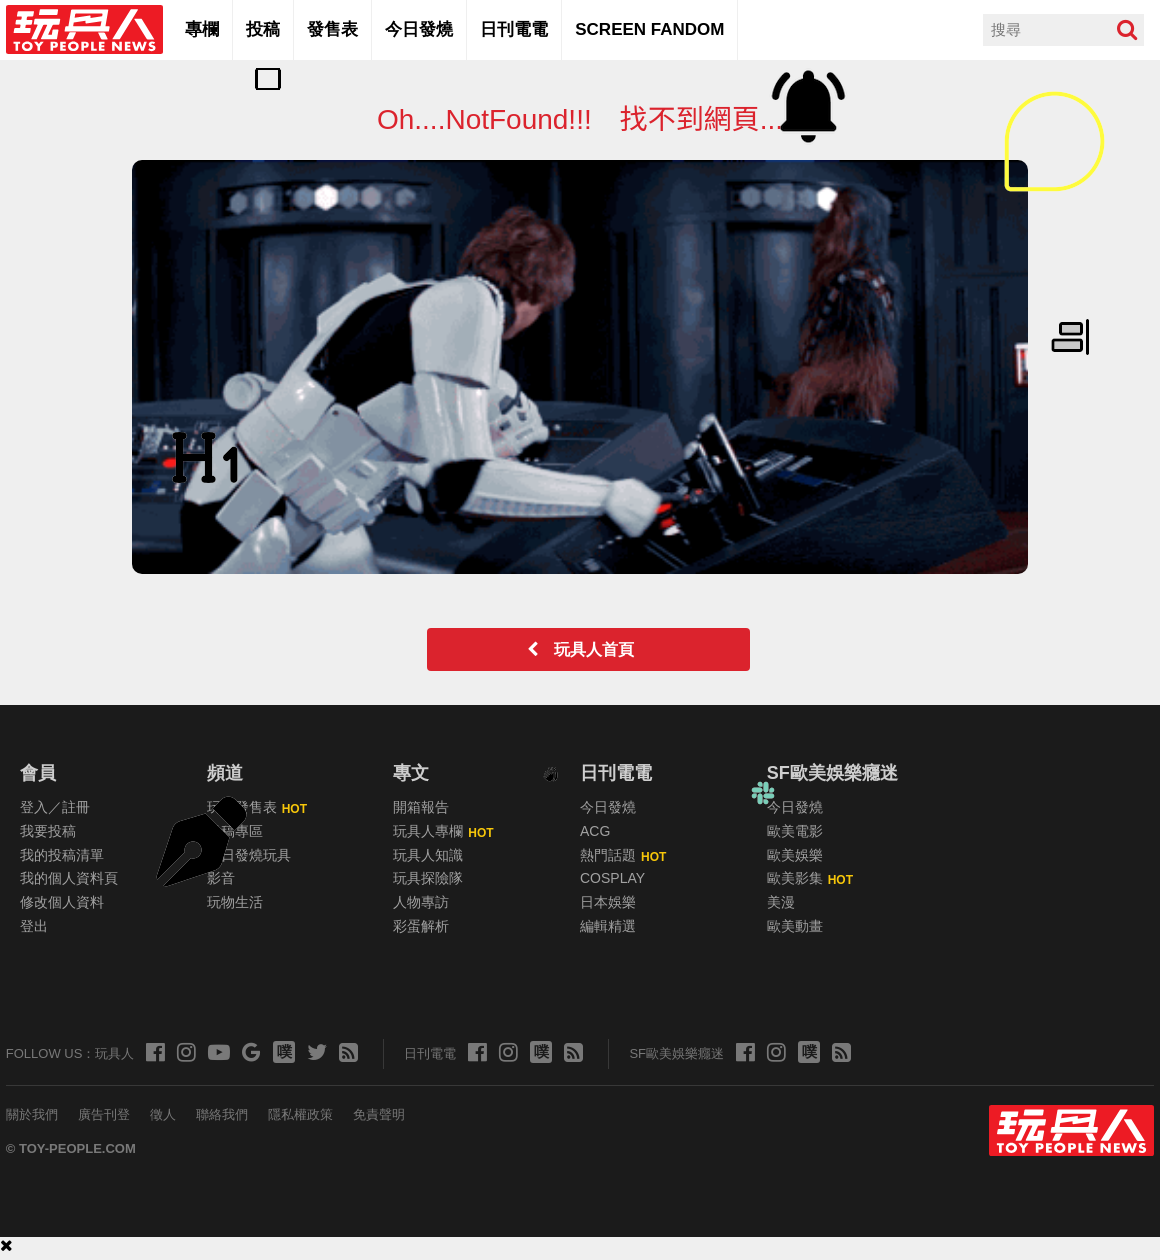 This screenshot has height=1260, width=1160. What do you see at coordinates (1052, 143) in the screenshot?
I see `open chat or messaging` at bounding box center [1052, 143].